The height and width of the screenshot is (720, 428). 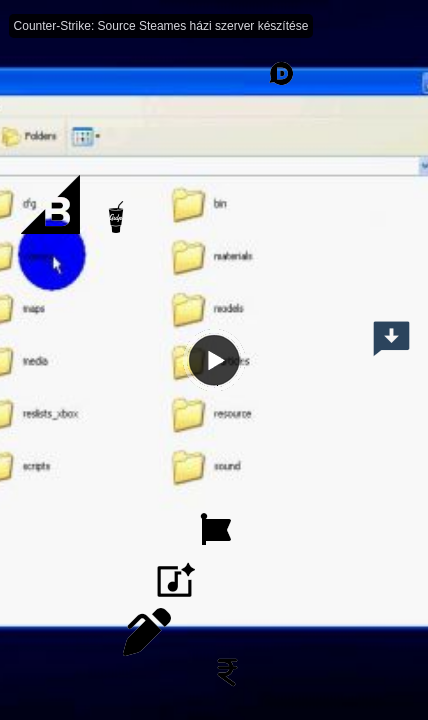 What do you see at coordinates (216, 529) in the screenshot?
I see `flag or mark an item for review` at bounding box center [216, 529].